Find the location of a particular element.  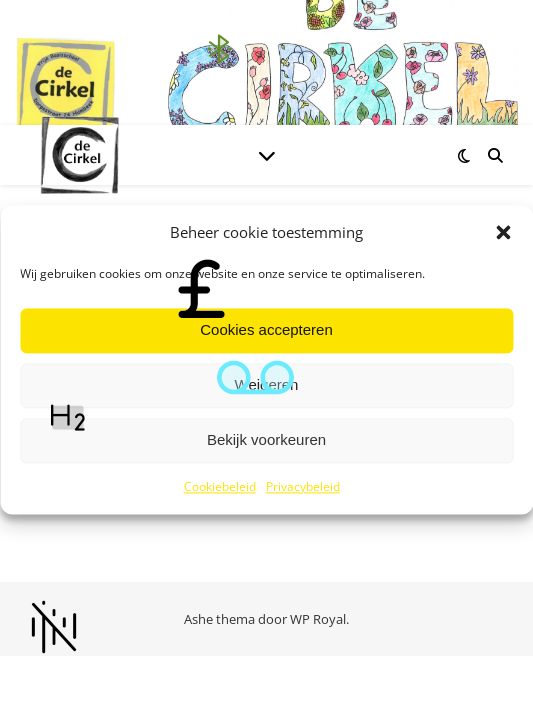

format text as heading level 2 is located at coordinates (66, 417).